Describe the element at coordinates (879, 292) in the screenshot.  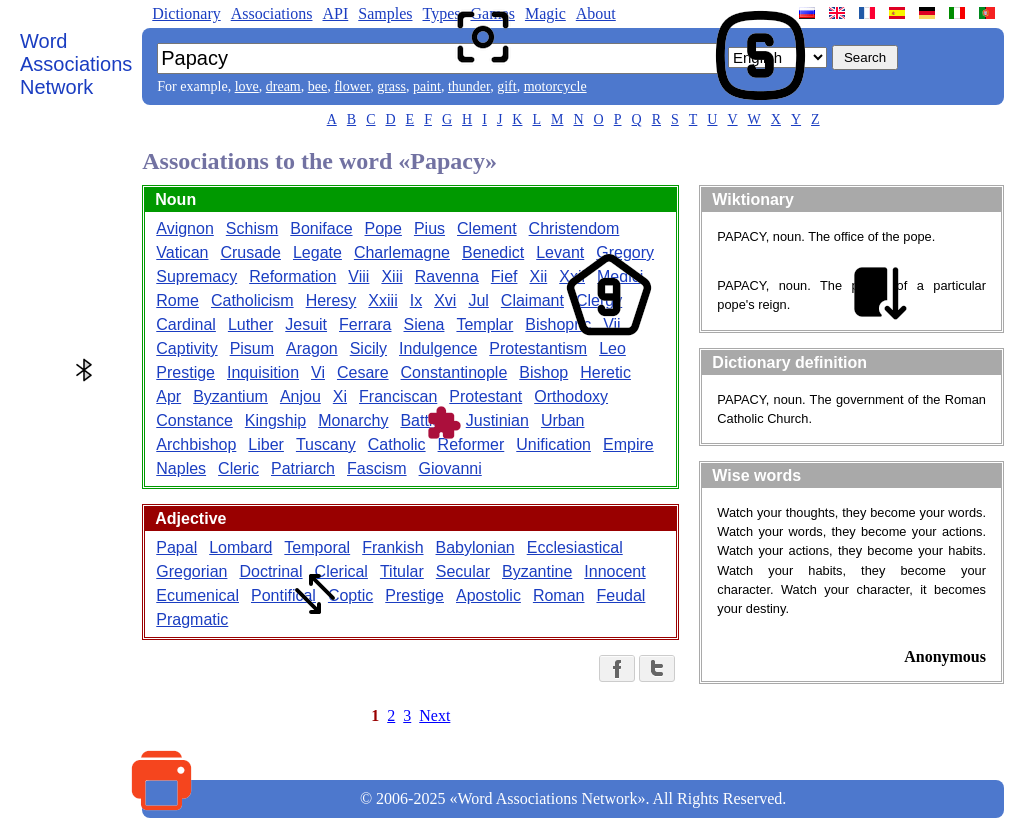
I see `auto-fit content to bottom of container` at that location.